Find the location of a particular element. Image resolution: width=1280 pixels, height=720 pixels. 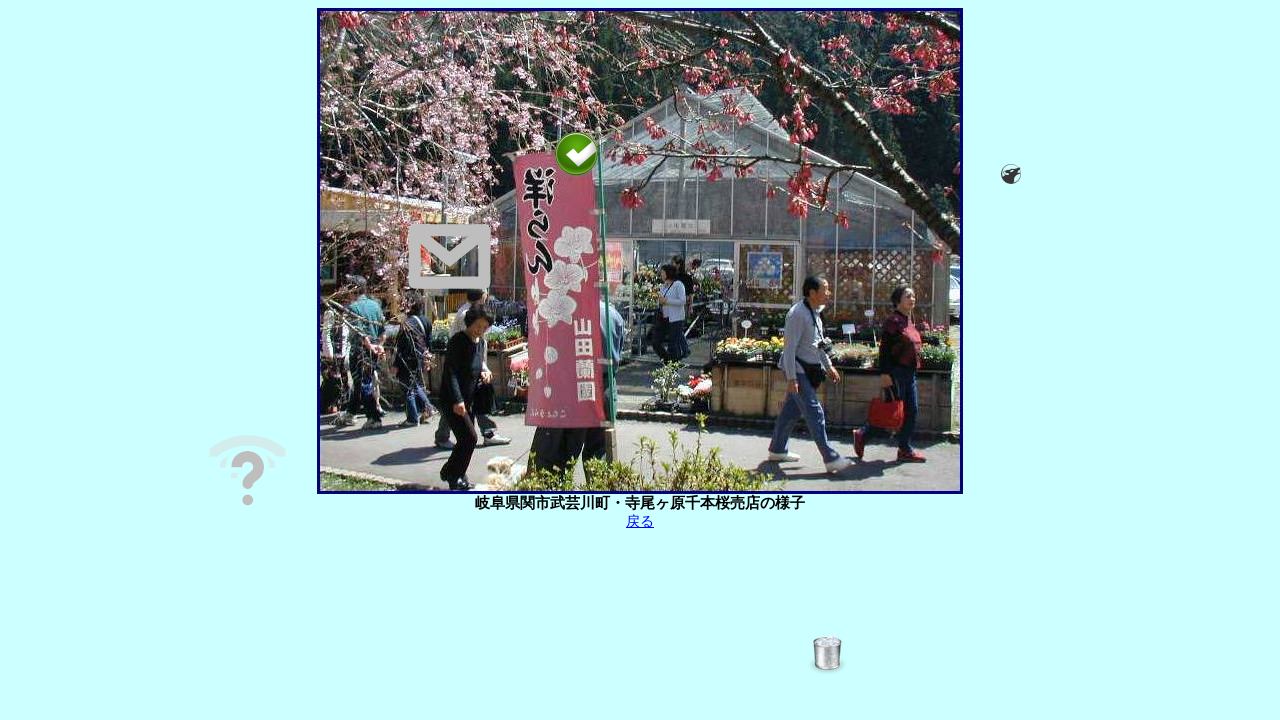

view items in your trash folder is located at coordinates (827, 652).